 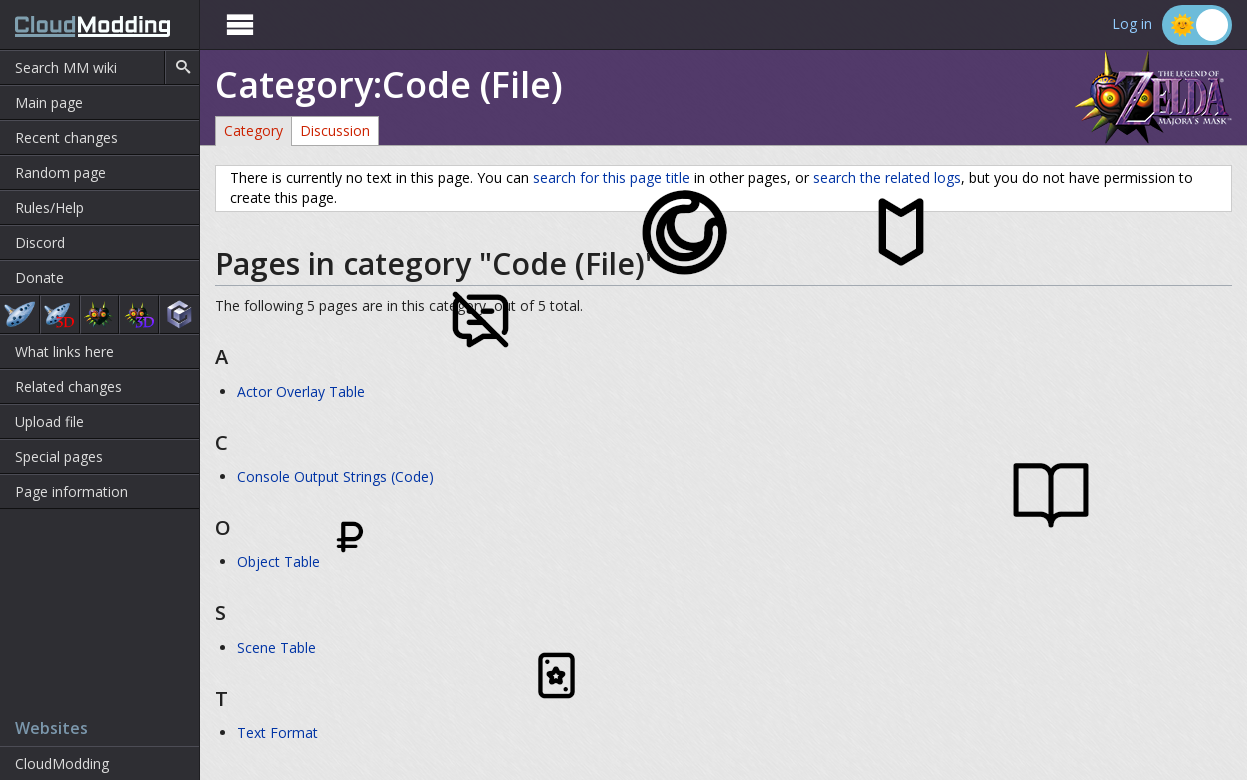 What do you see at coordinates (556, 675) in the screenshot?
I see `view starred or favorite card in a card game` at bounding box center [556, 675].